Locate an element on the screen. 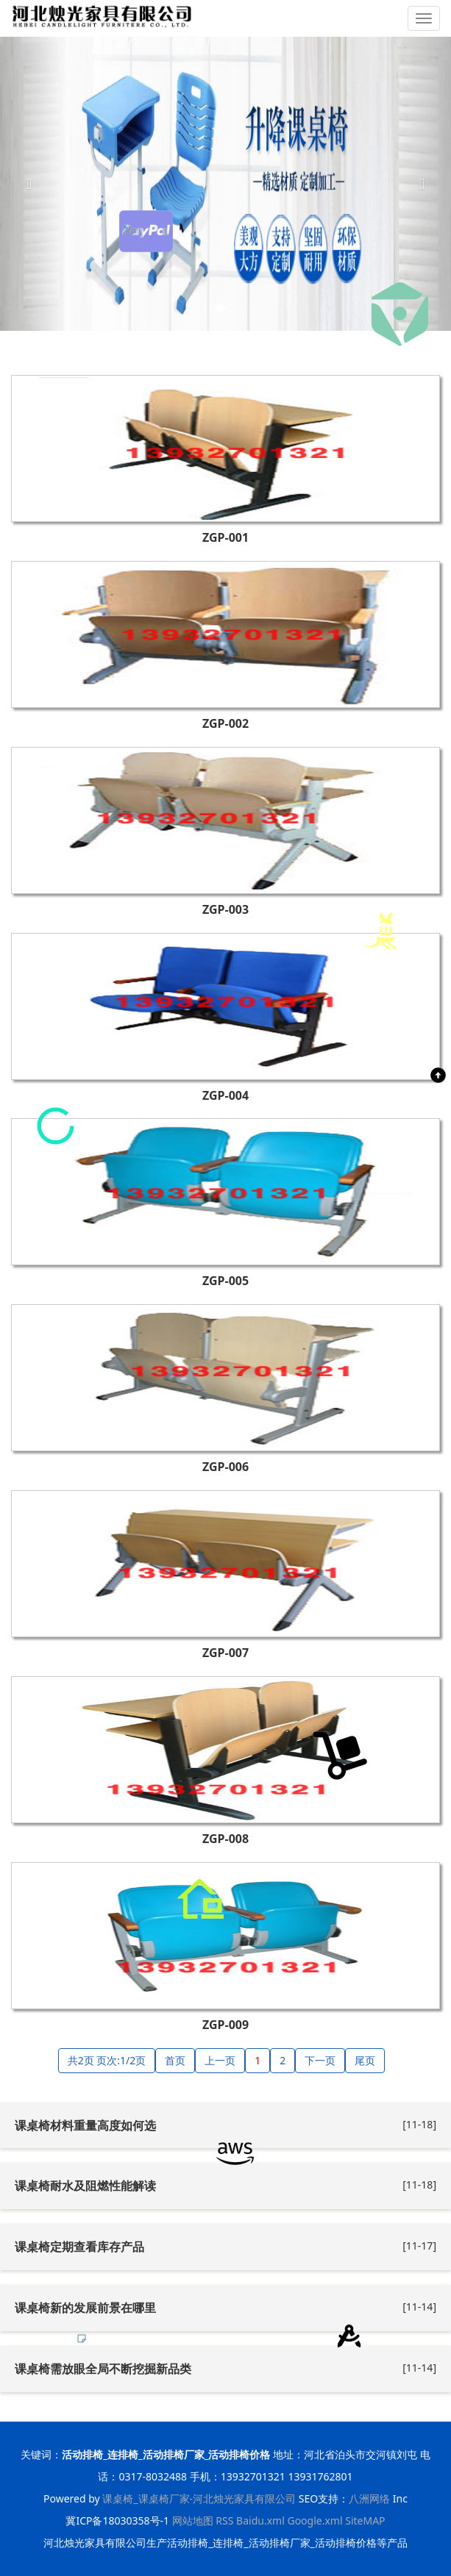 This screenshot has height=2576, width=451. access shipping or delivery options is located at coordinates (340, 1756).